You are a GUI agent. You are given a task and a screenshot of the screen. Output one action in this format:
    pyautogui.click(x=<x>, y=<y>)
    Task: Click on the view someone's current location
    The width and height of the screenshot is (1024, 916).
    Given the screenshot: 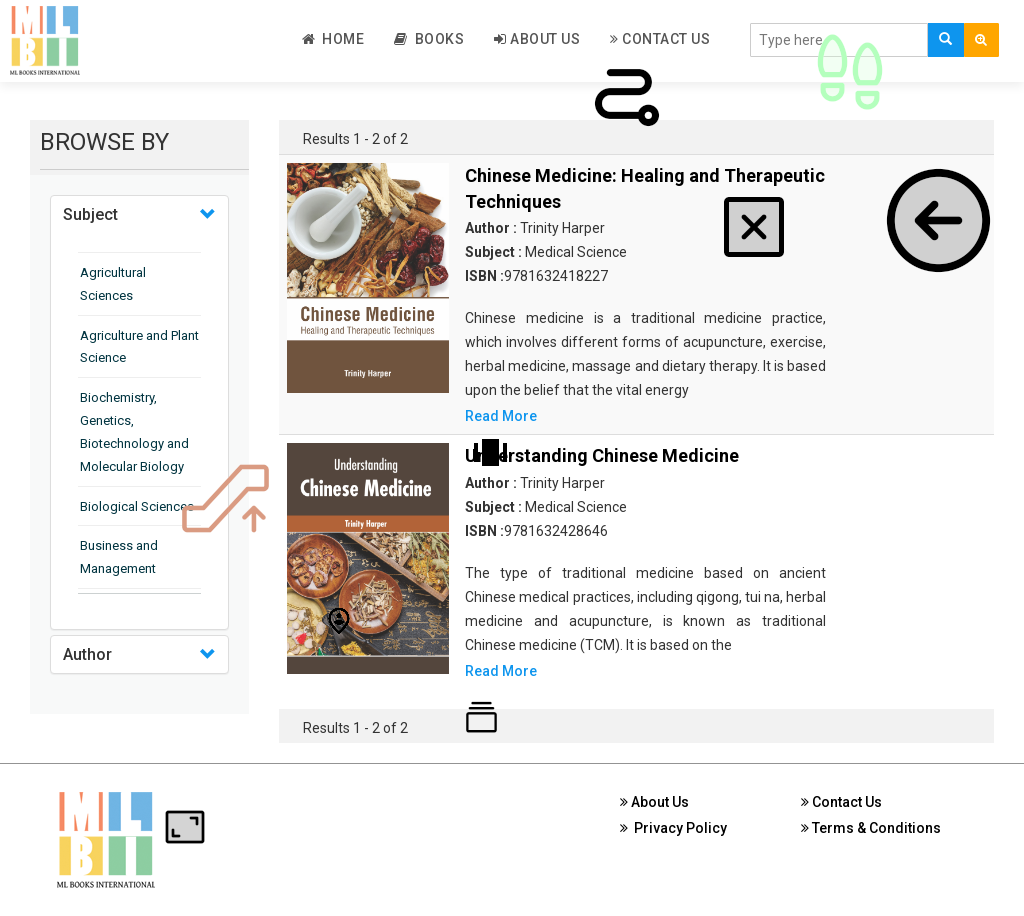 What is the action you would take?
    pyautogui.click(x=339, y=621)
    